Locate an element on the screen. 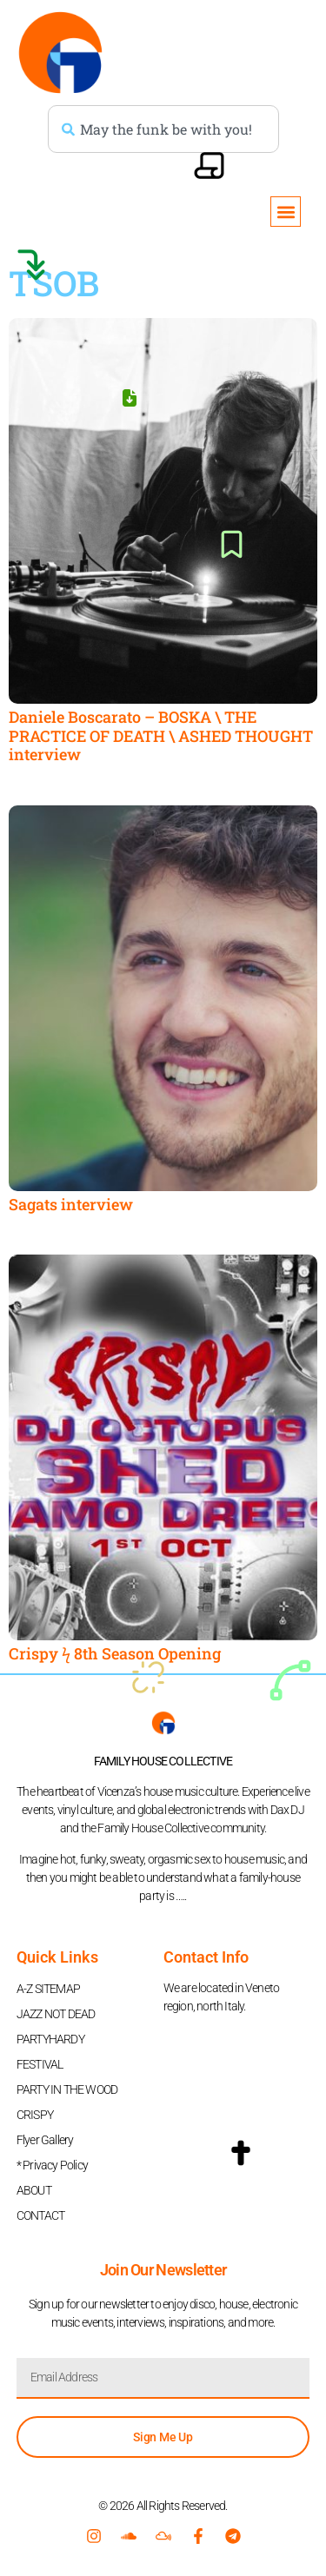  edit vector path curve handles is located at coordinates (290, 1680).